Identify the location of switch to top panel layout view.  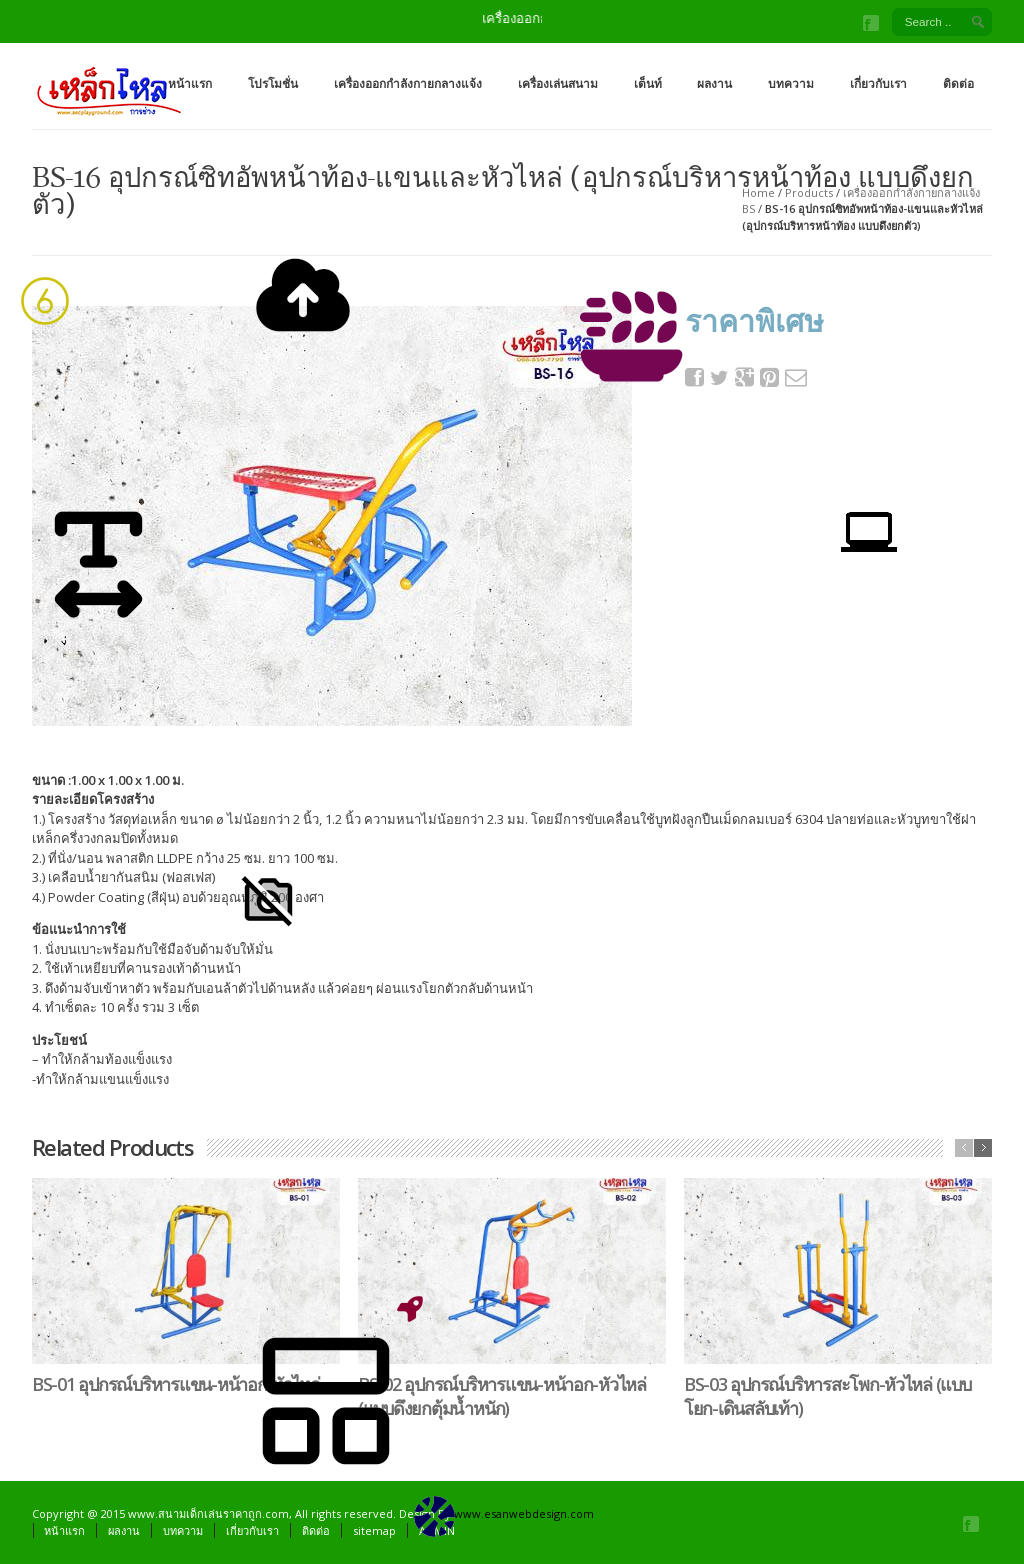
(326, 1401).